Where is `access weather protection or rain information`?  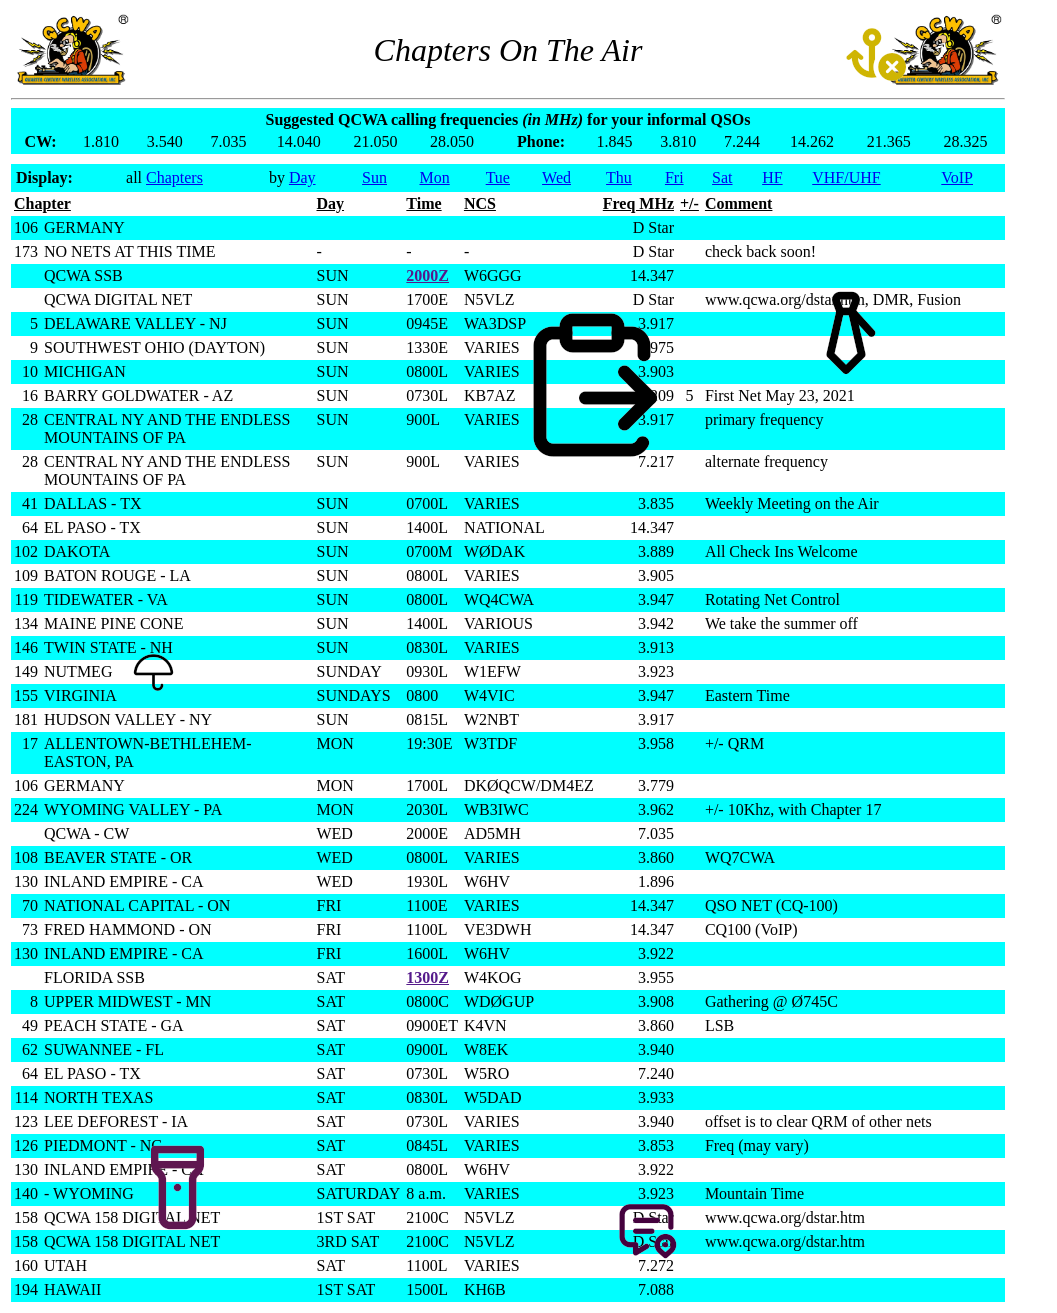 access weather protection or rain information is located at coordinates (153, 672).